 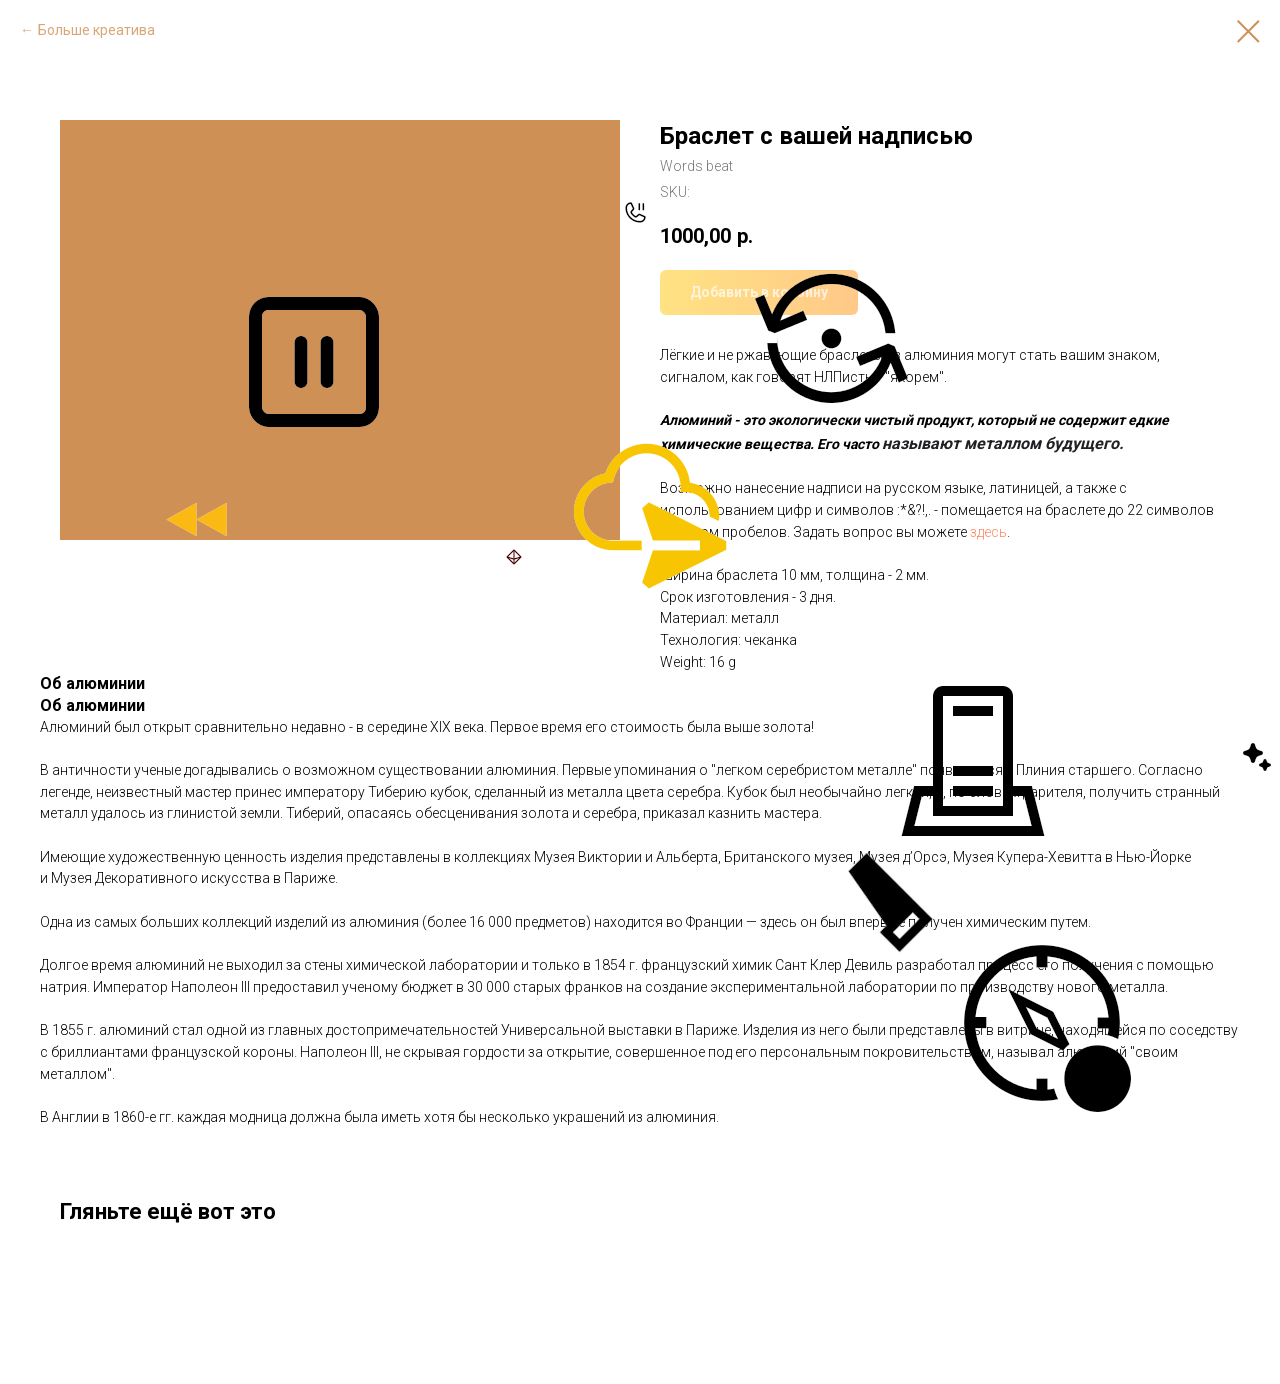 What do you see at coordinates (636, 212) in the screenshot?
I see `put current call on hold` at bounding box center [636, 212].